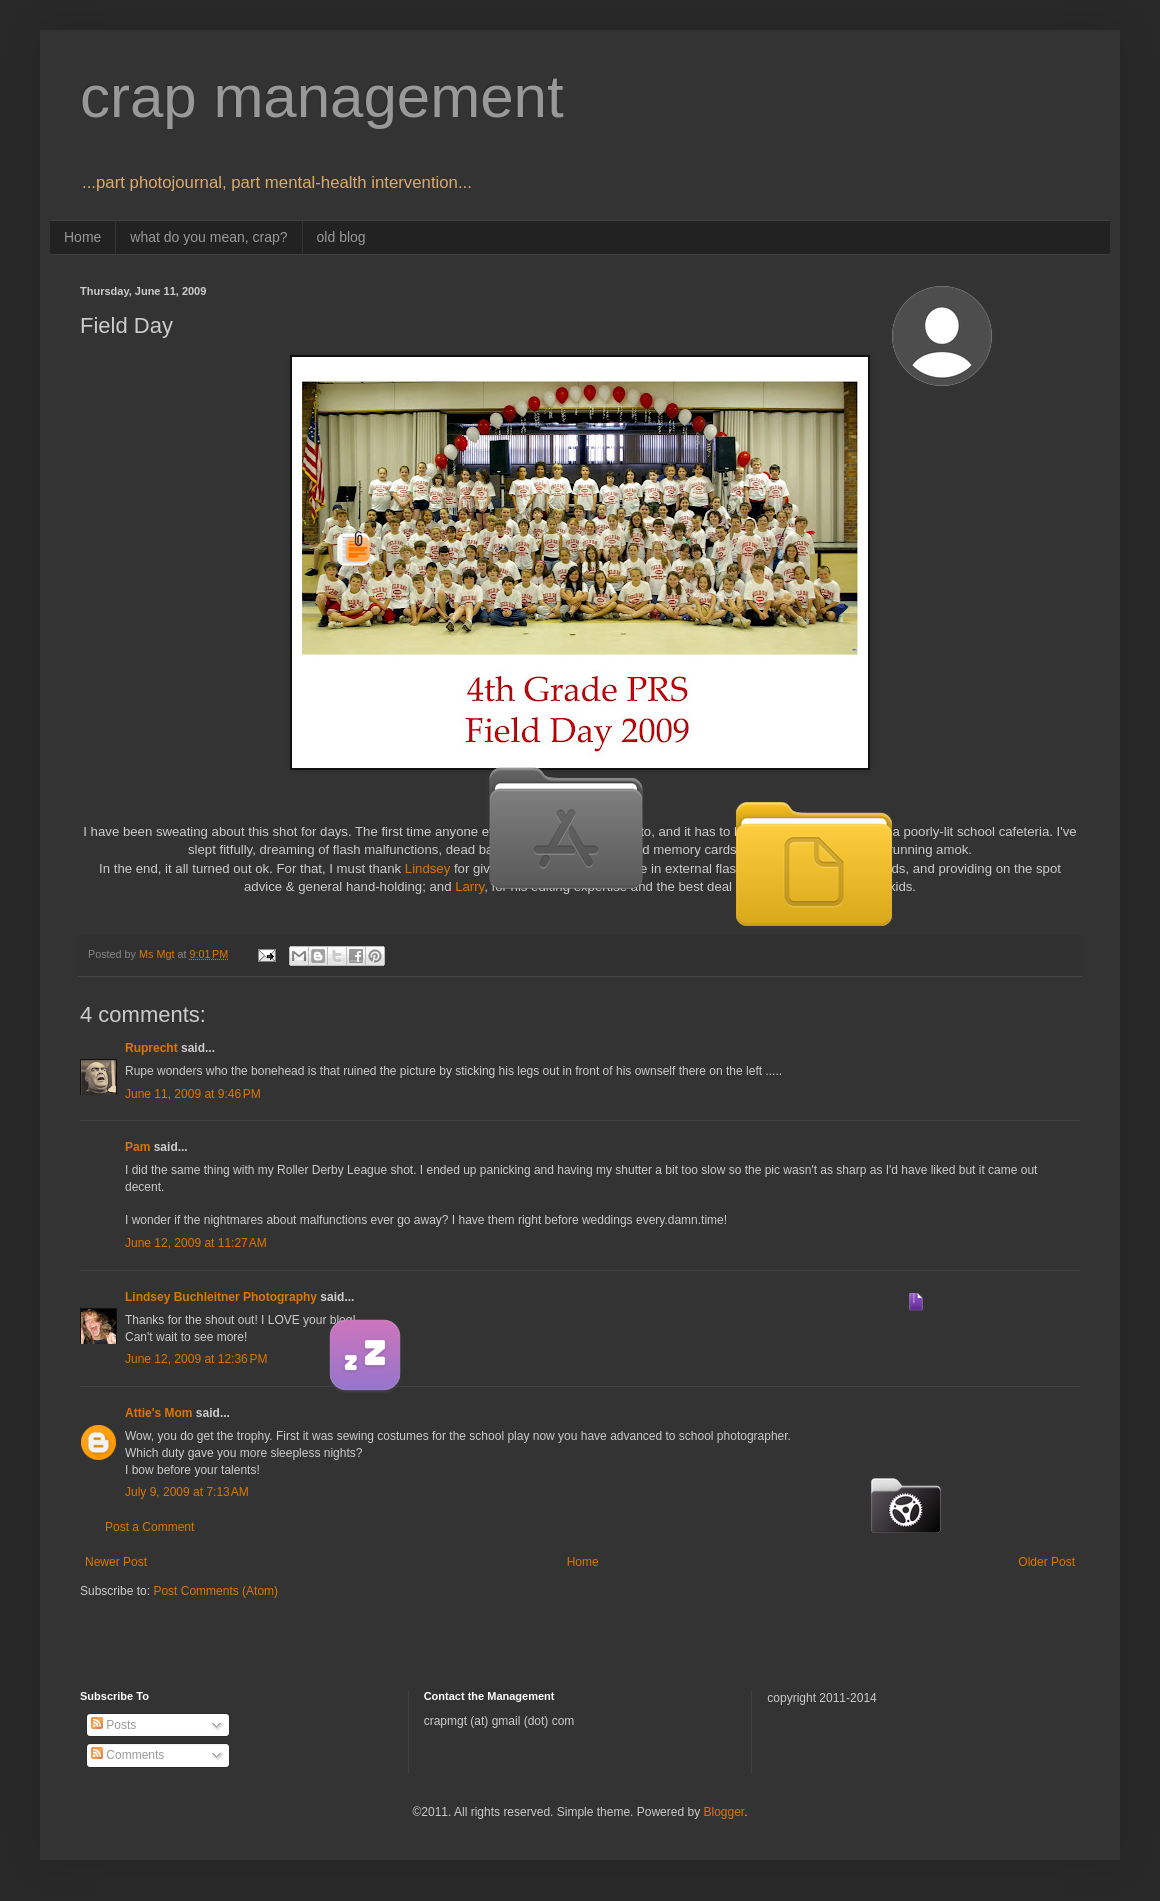 This screenshot has width=1160, height=1901. What do you see at coordinates (916, 1302) in the screenshot?
I see `a compressed bzip archive file` at bounding box center [916, 1302].